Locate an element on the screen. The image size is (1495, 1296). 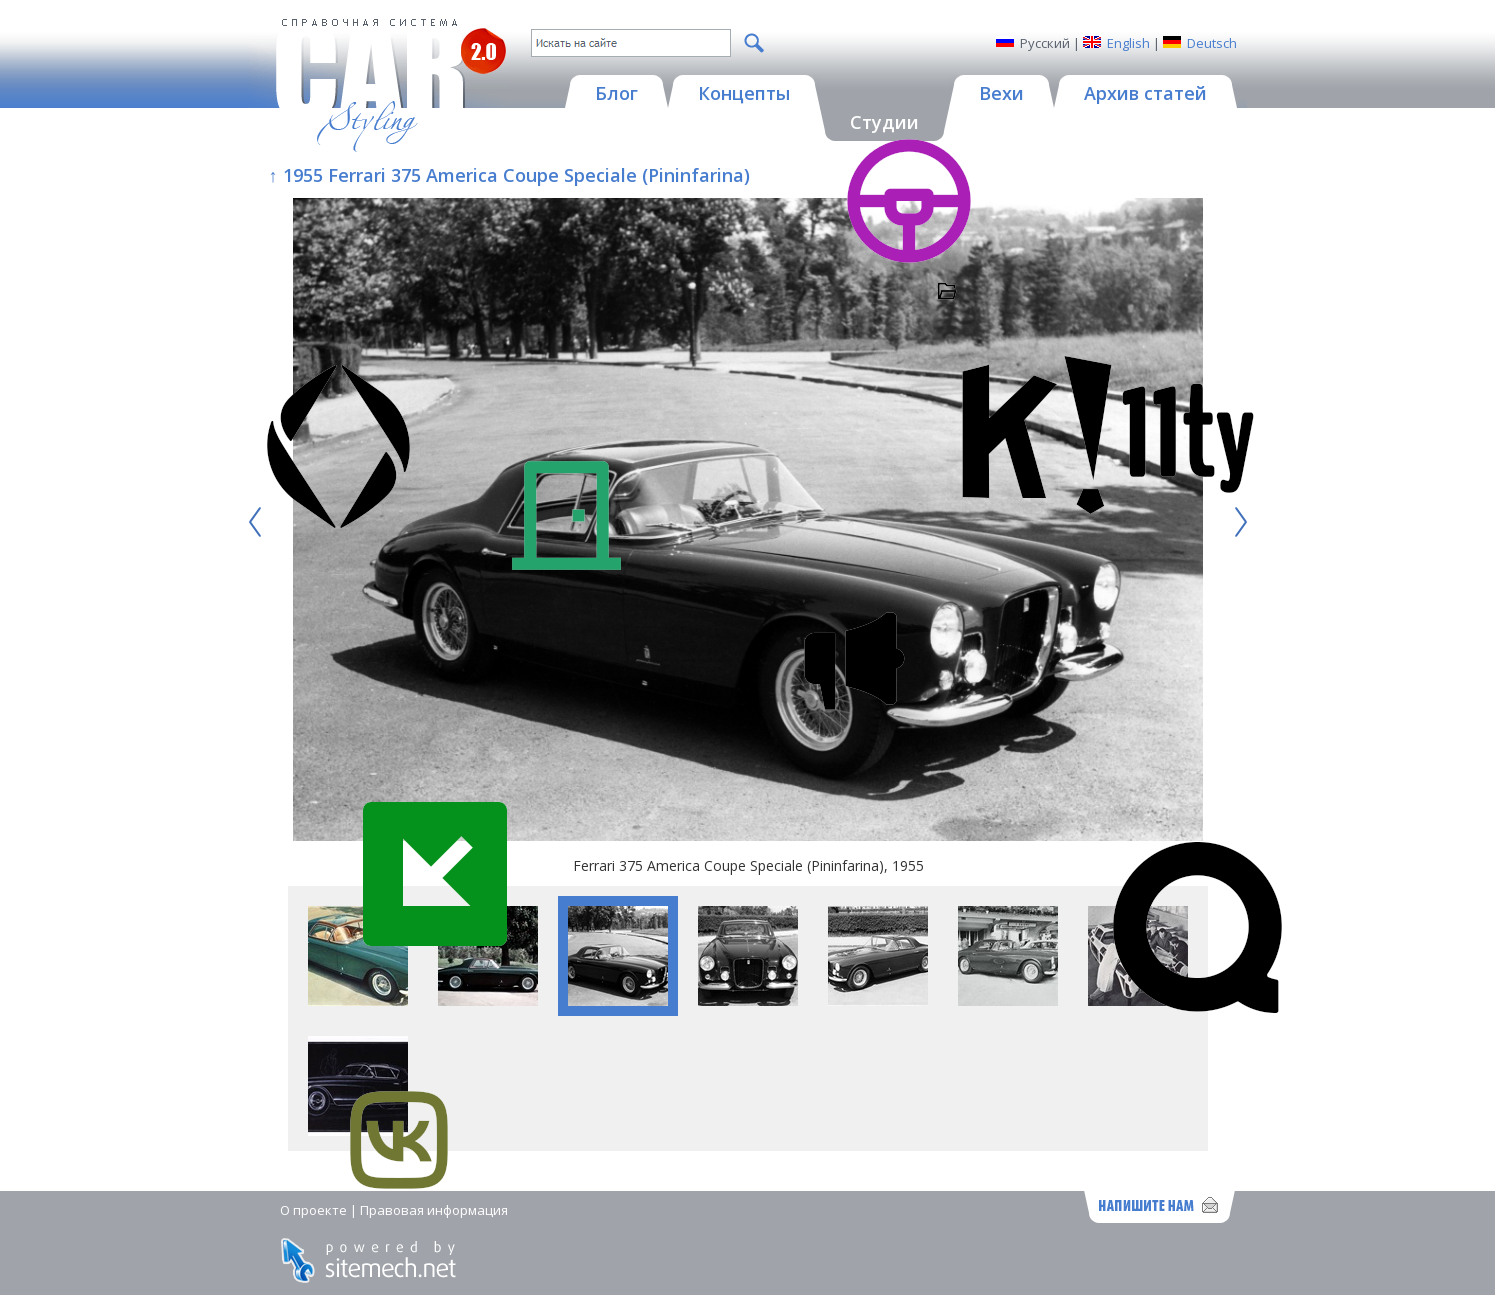
open Kahoot! app is located at coordinates (1037, 435).